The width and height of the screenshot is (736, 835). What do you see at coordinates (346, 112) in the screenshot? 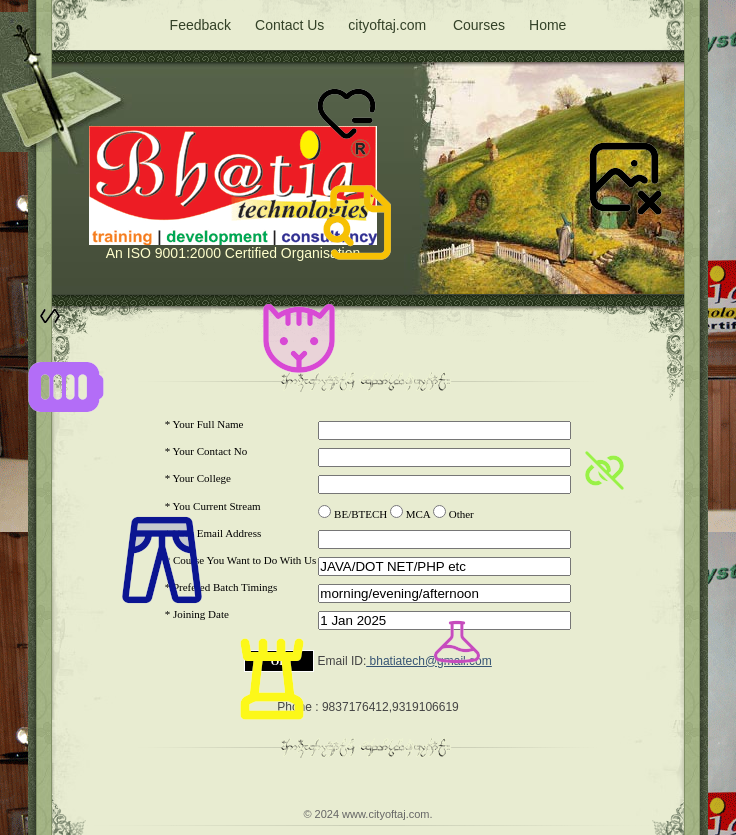
I see `remove from favorites` at bounding box center [346, 112].